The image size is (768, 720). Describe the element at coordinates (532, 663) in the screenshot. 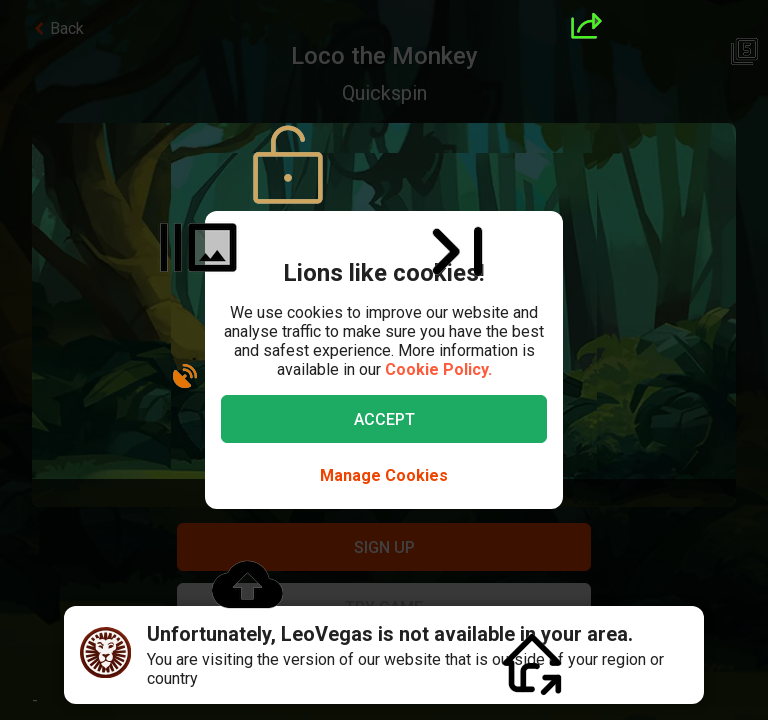

I see `share a home or property listing` at that location.